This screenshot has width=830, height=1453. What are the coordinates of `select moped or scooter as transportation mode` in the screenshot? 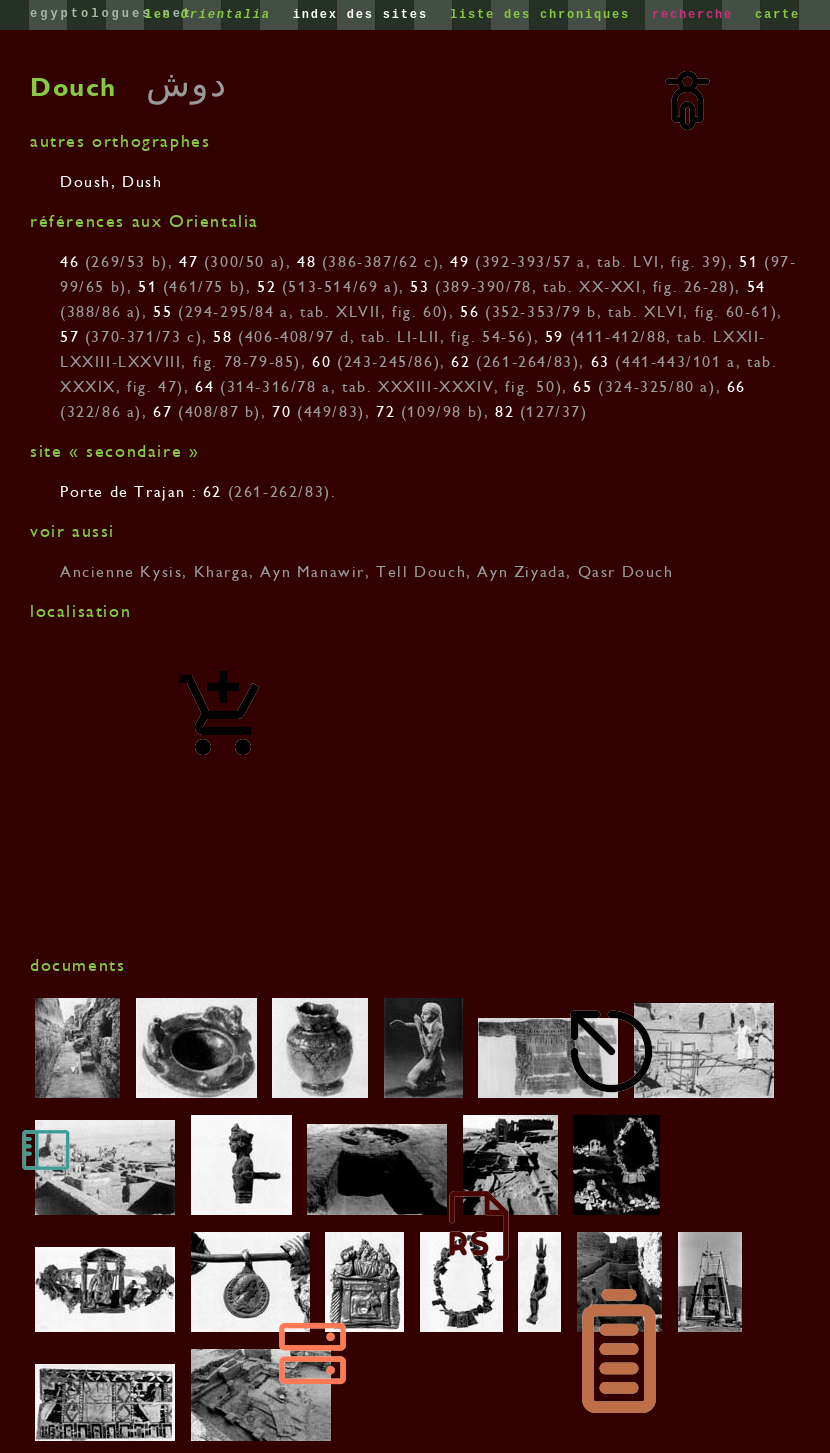 It's located at (687, 100).